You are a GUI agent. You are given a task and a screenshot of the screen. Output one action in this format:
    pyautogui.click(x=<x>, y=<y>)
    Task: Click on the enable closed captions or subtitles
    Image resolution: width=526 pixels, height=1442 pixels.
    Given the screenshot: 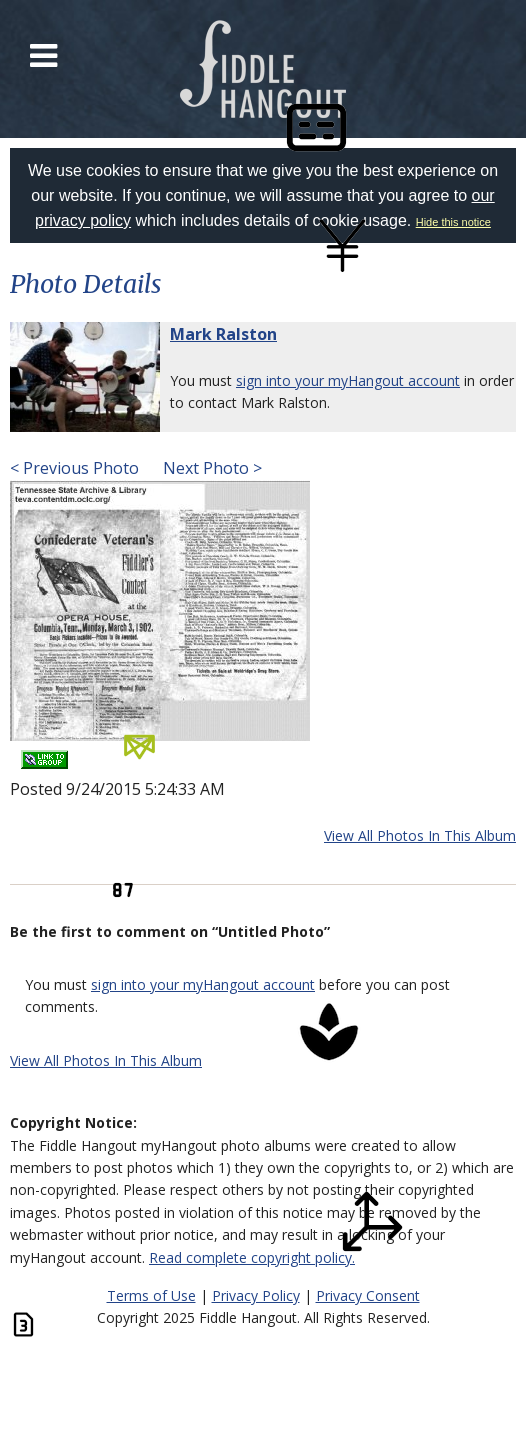 What is the action you would take?
    pyautogui.click(x=316, y=127)
    